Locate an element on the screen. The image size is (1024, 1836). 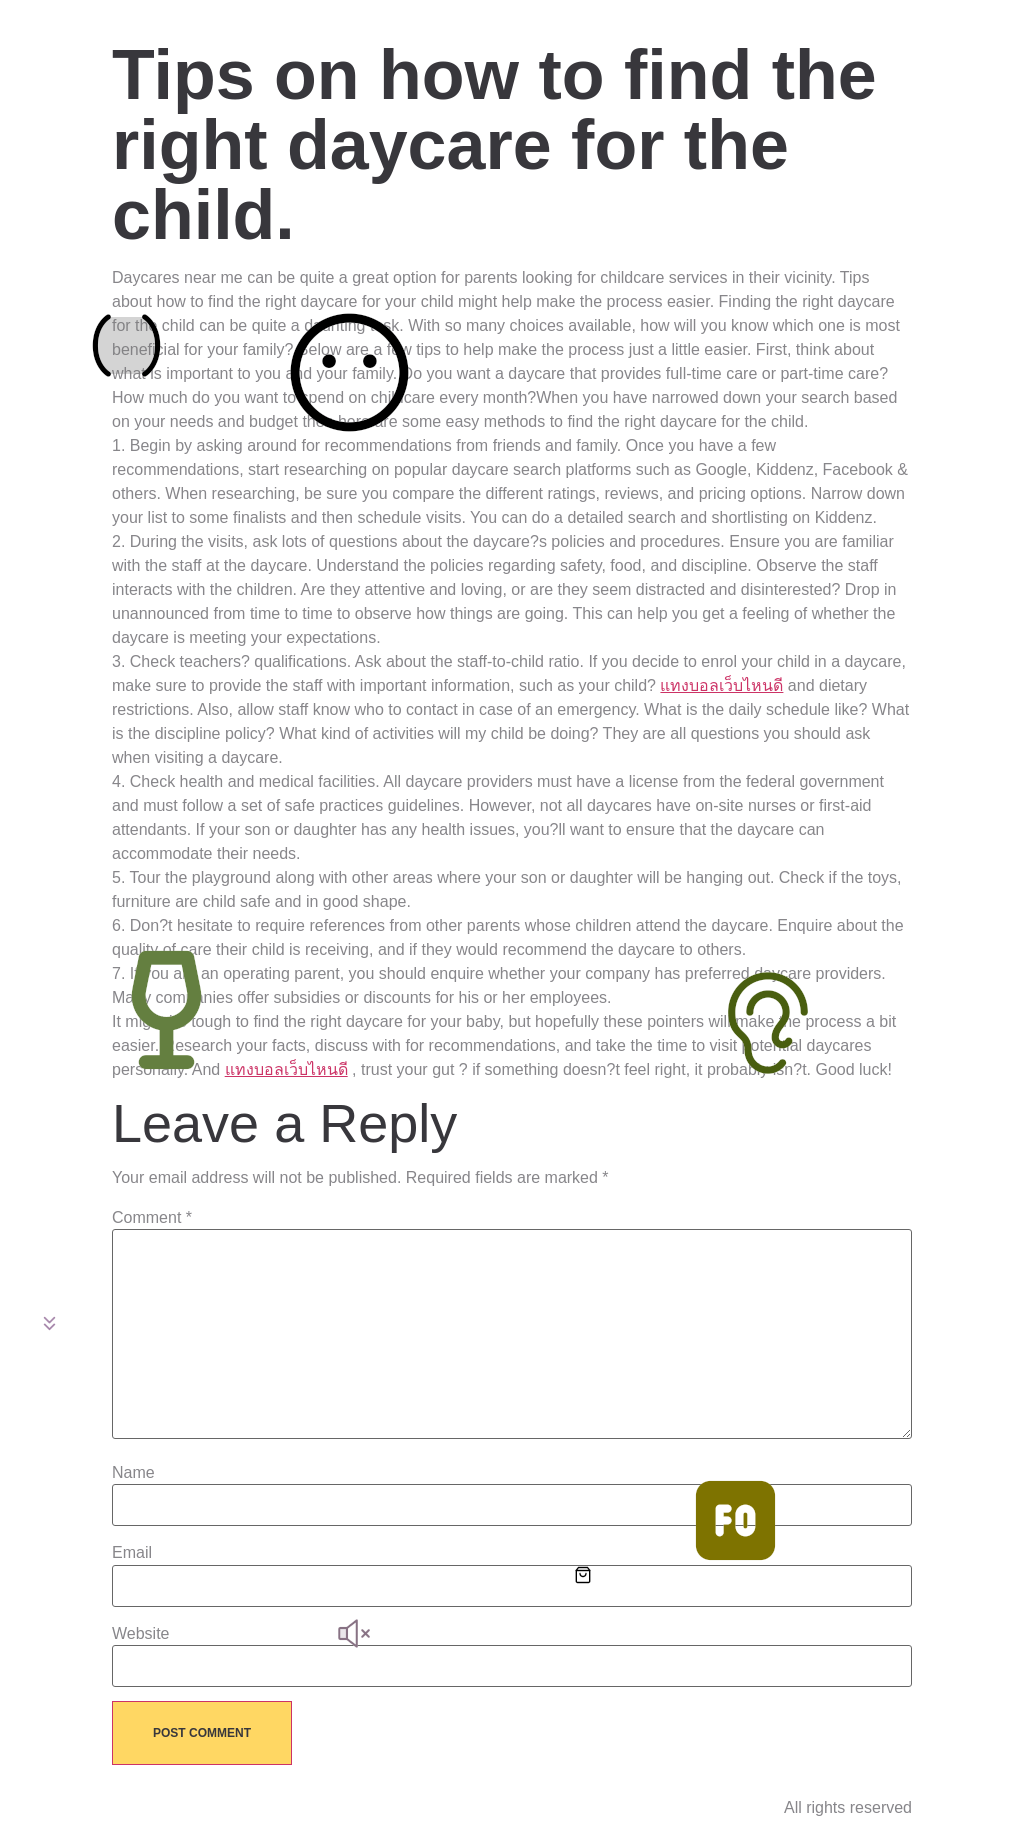
access audio or hearing settings is located at coordinates (768, 1023).